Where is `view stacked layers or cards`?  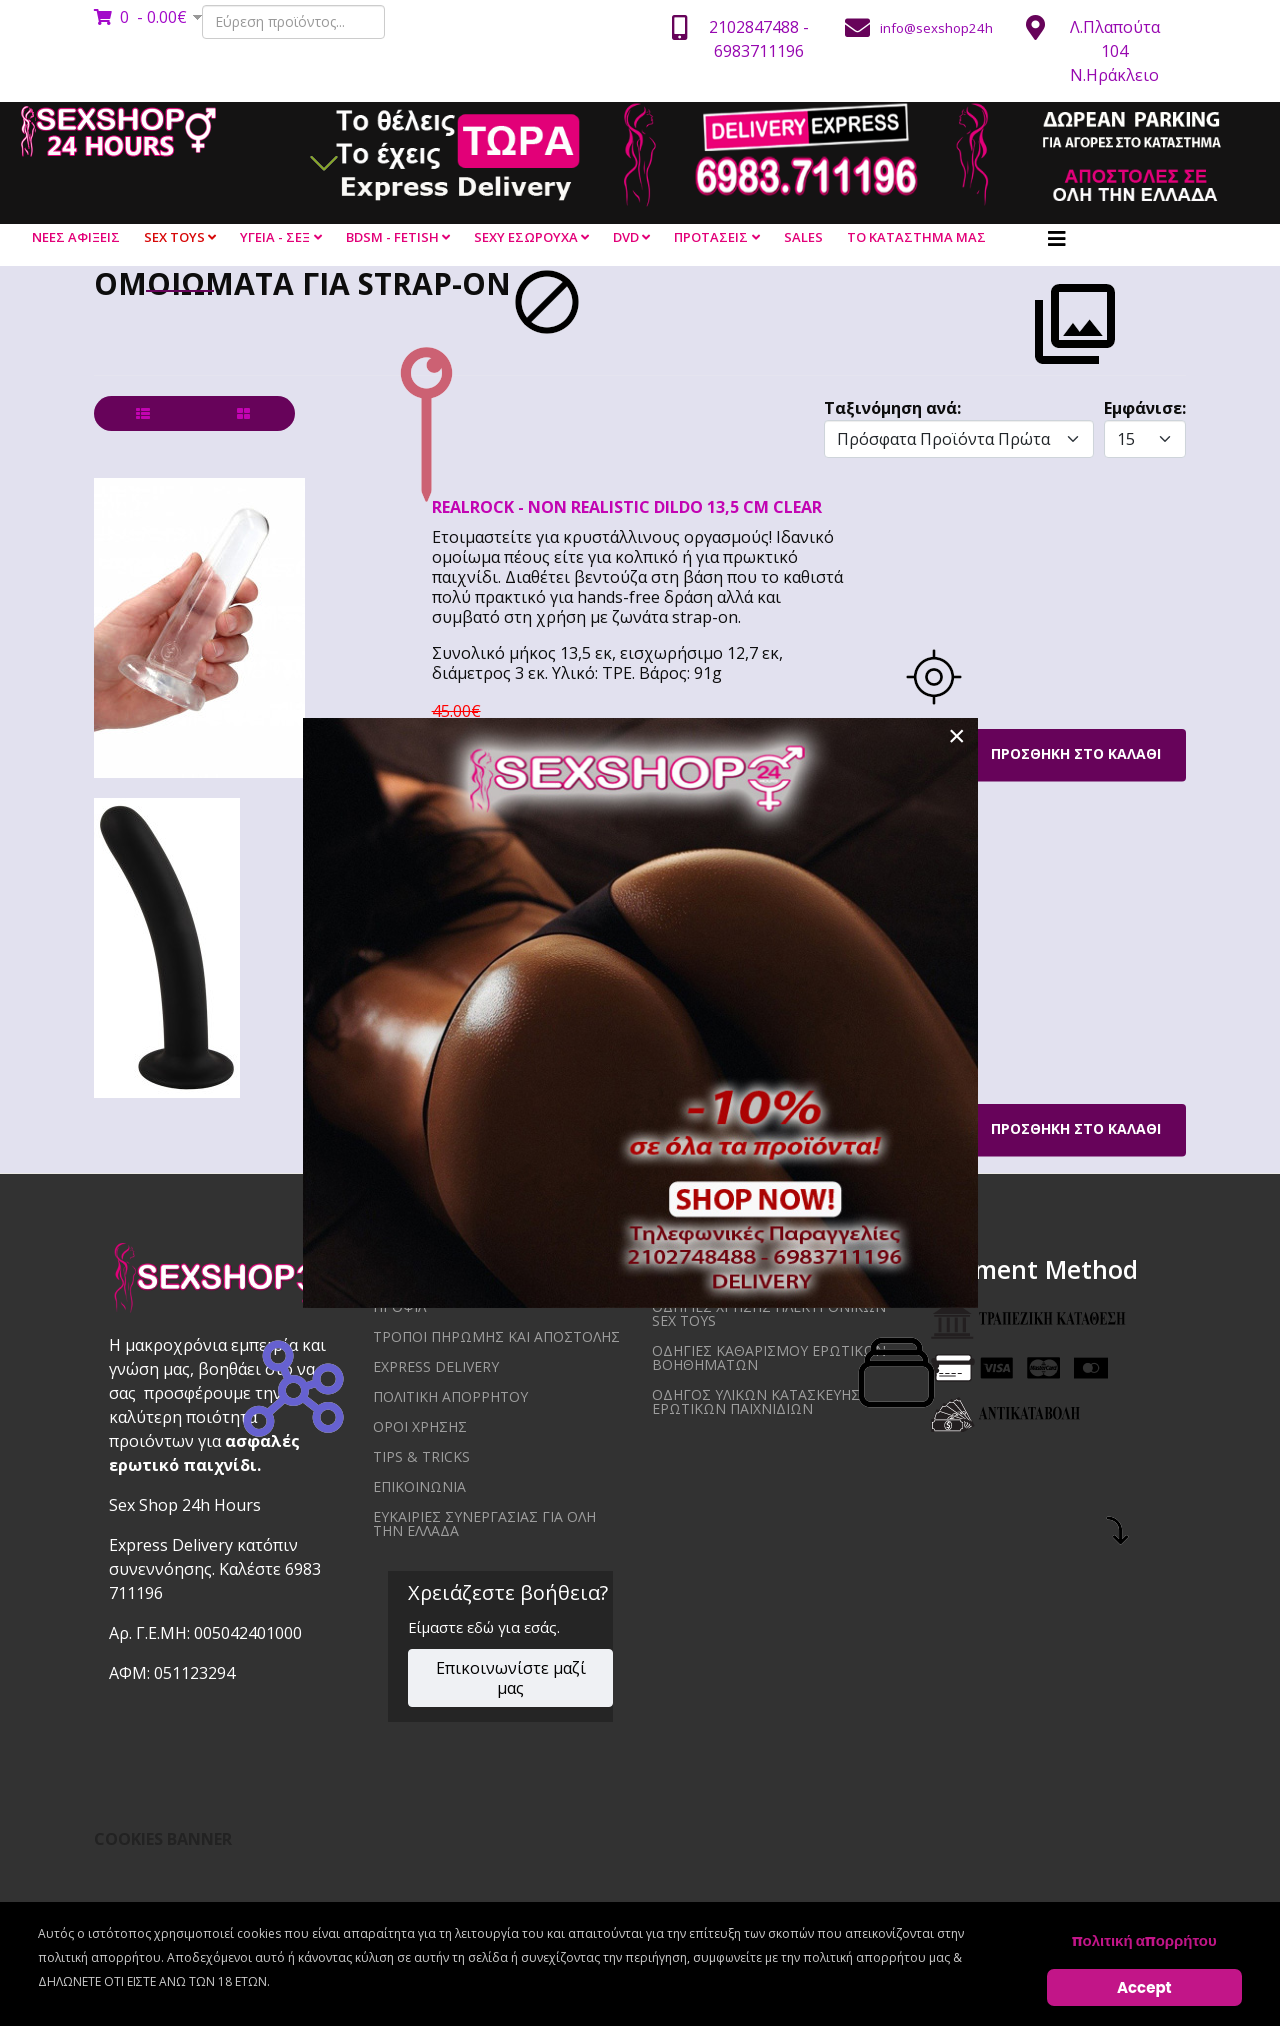
view stacked layers or cards is located at coordinates (896, 1372).